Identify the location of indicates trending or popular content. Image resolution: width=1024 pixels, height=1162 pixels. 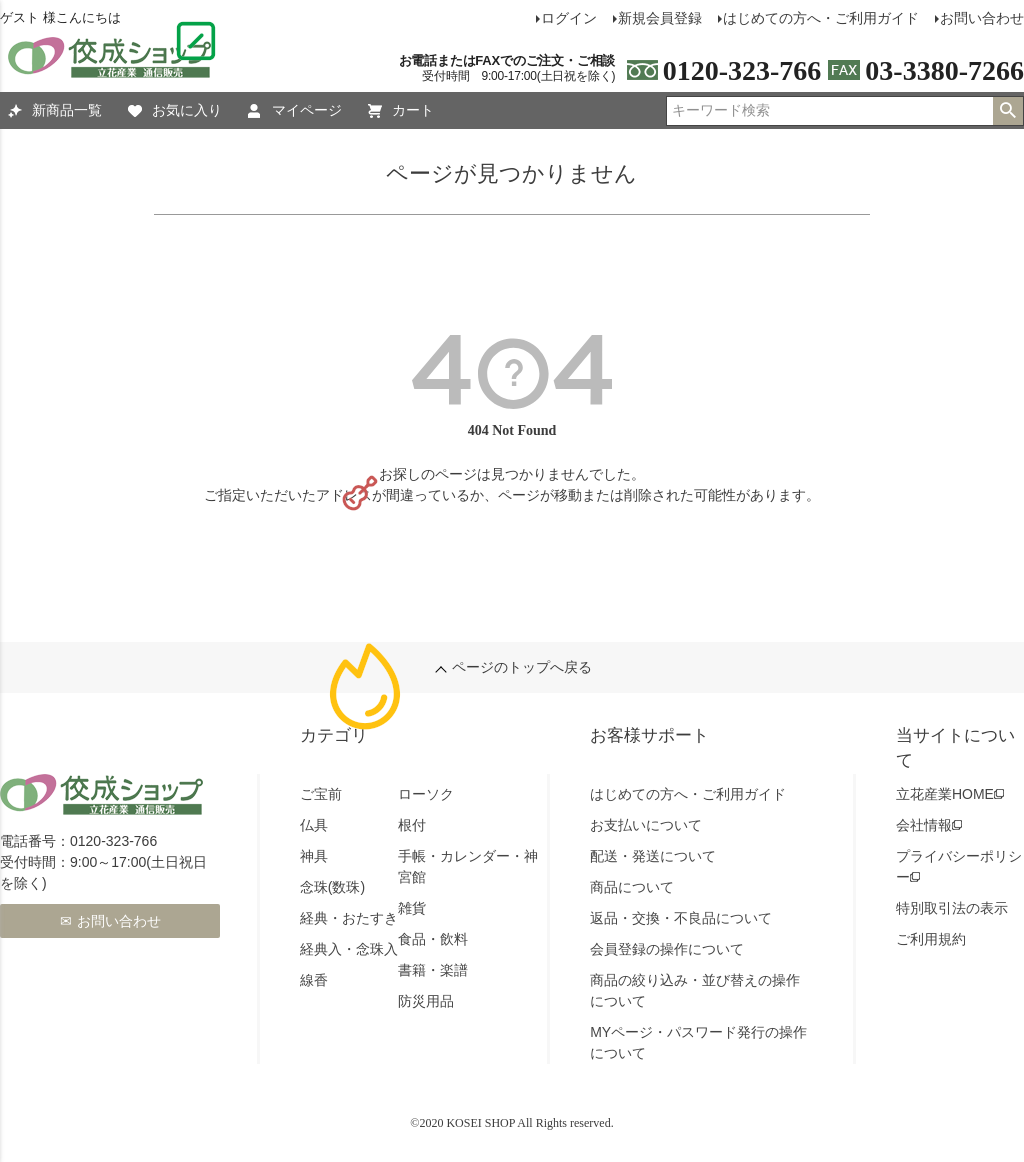
(365, 688).